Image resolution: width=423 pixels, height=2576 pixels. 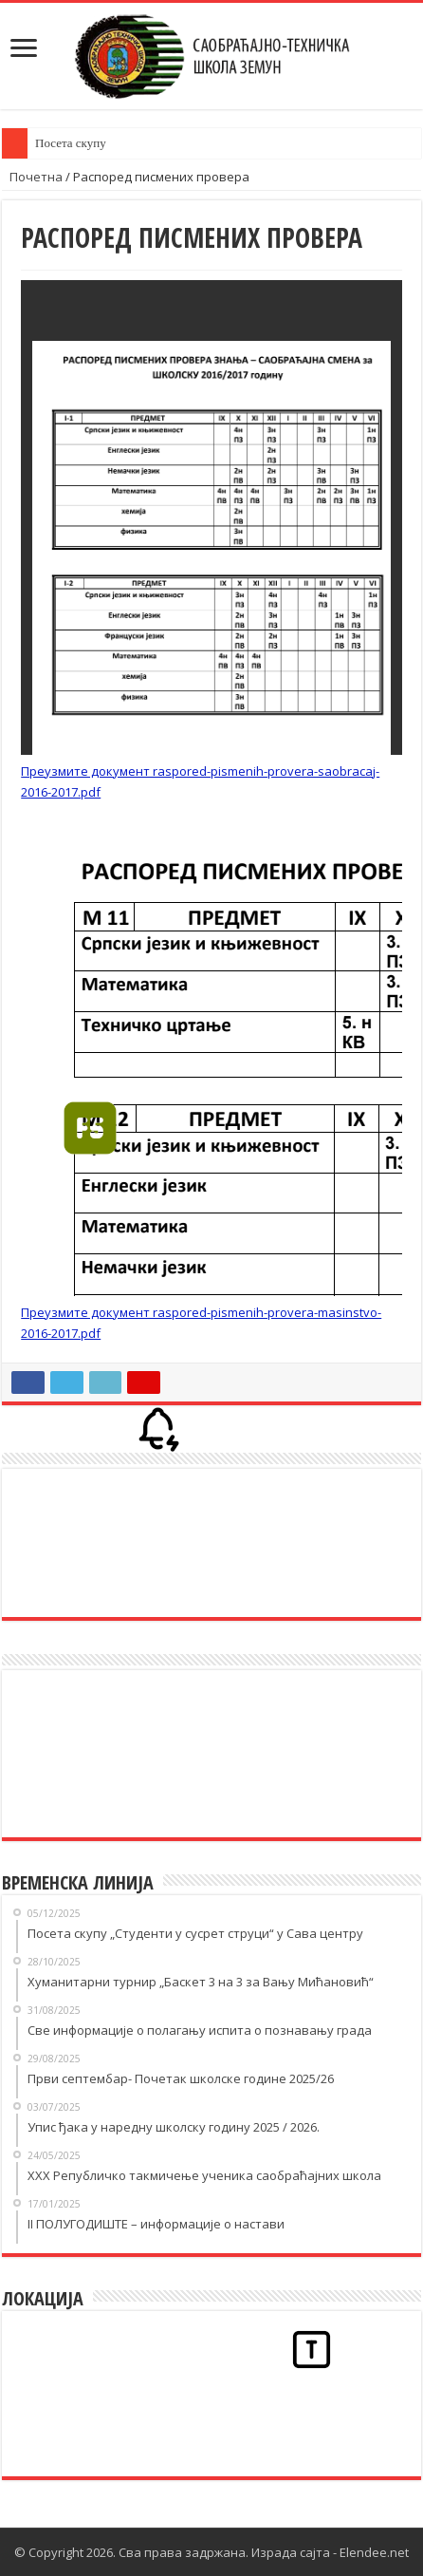 I want to click on press F5 to refresh the page, so click(x=90, y=1128).